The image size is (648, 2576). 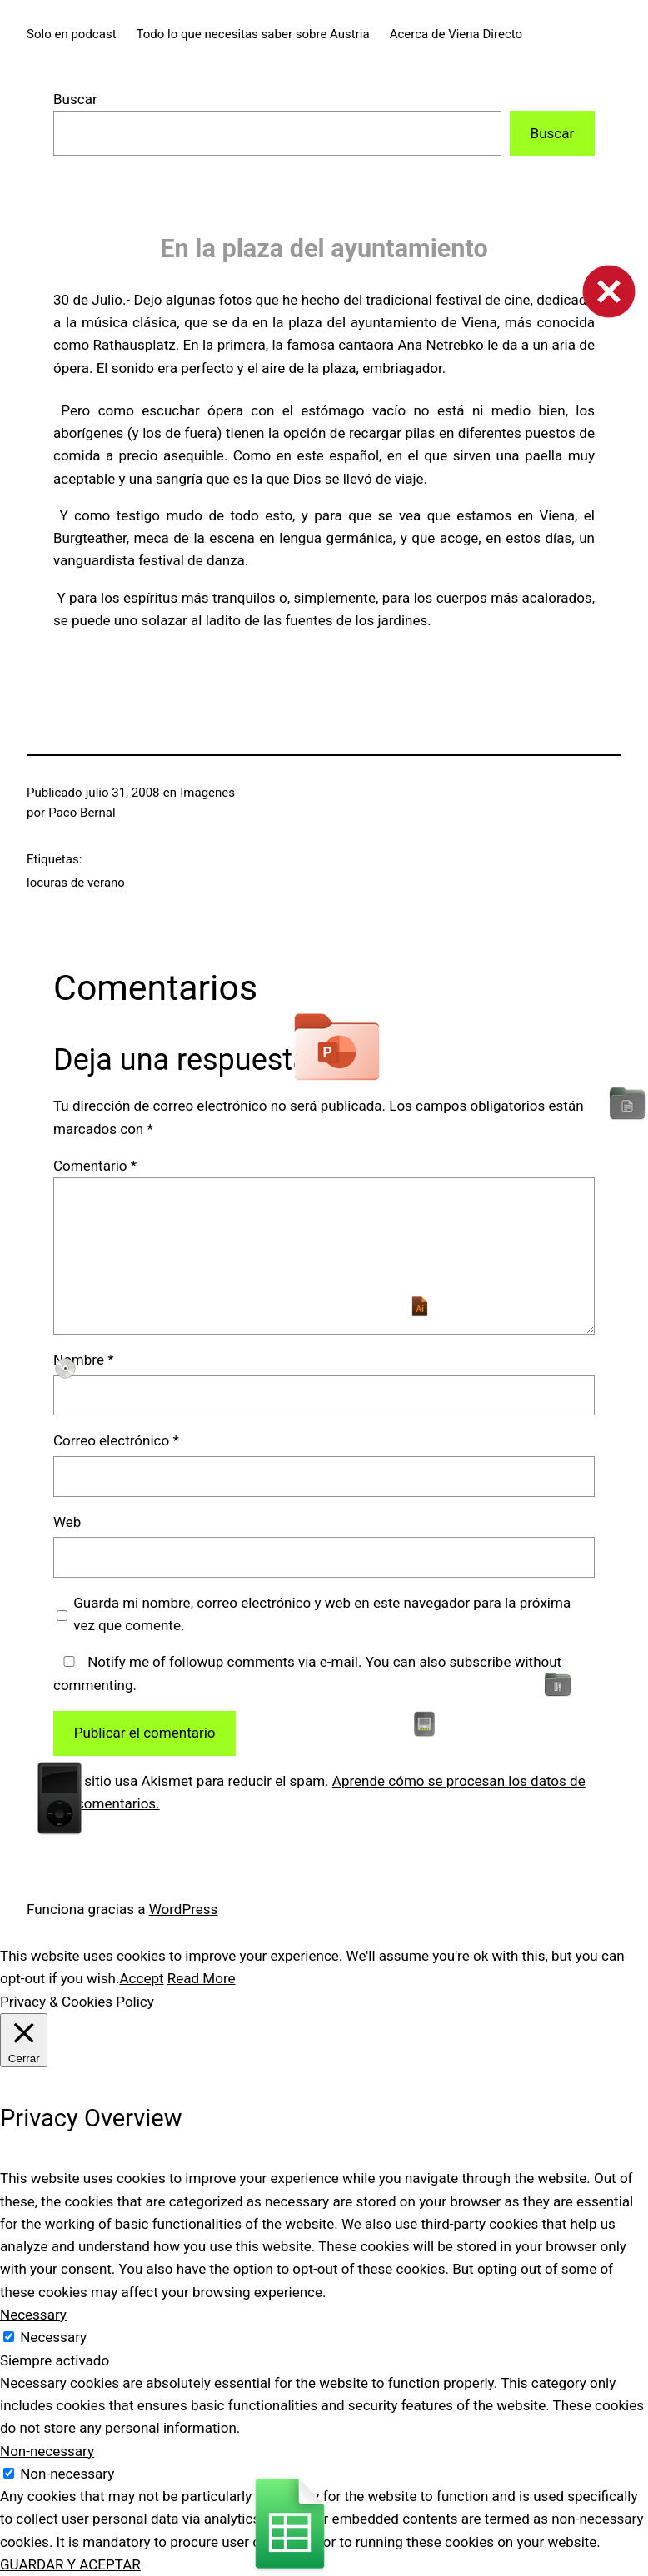 I want to click on open a google sheets document, so click(x=290, y=2525).